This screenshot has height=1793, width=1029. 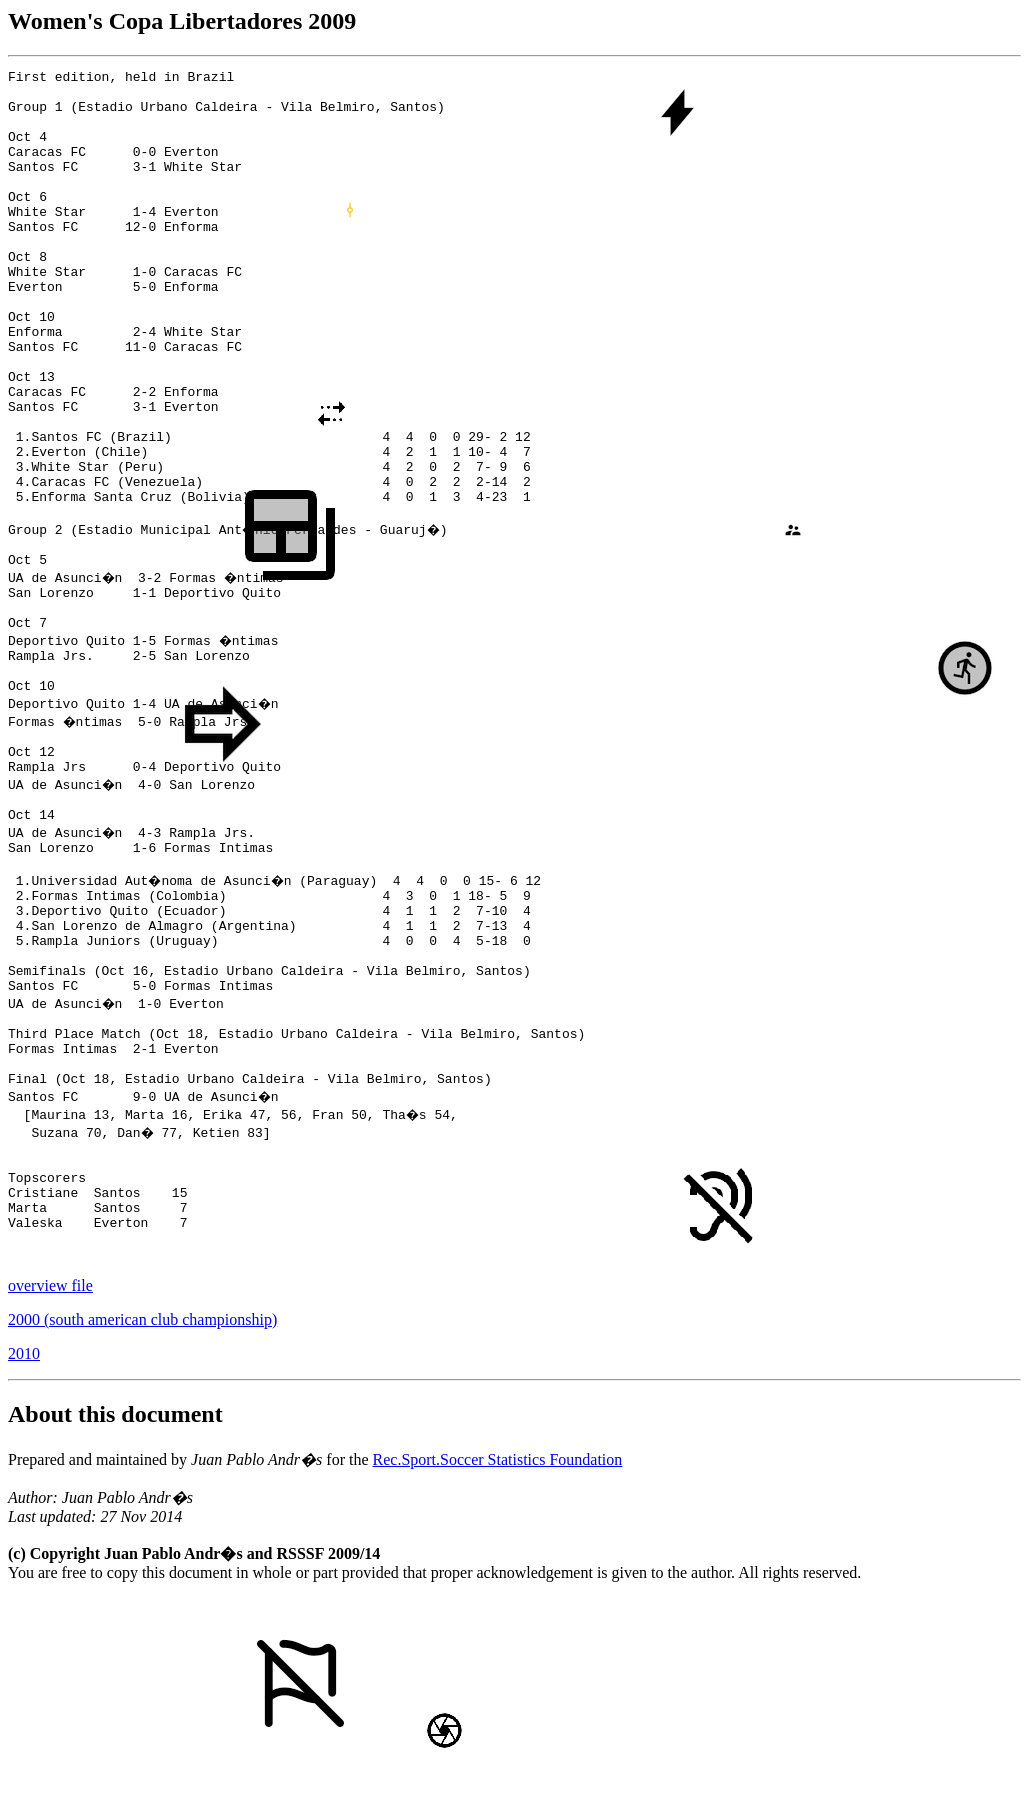 What do you see at coordinates (444, 1730) in the screenshot?
I see `open camera to take a photo` at bounding box center [444, 1730].